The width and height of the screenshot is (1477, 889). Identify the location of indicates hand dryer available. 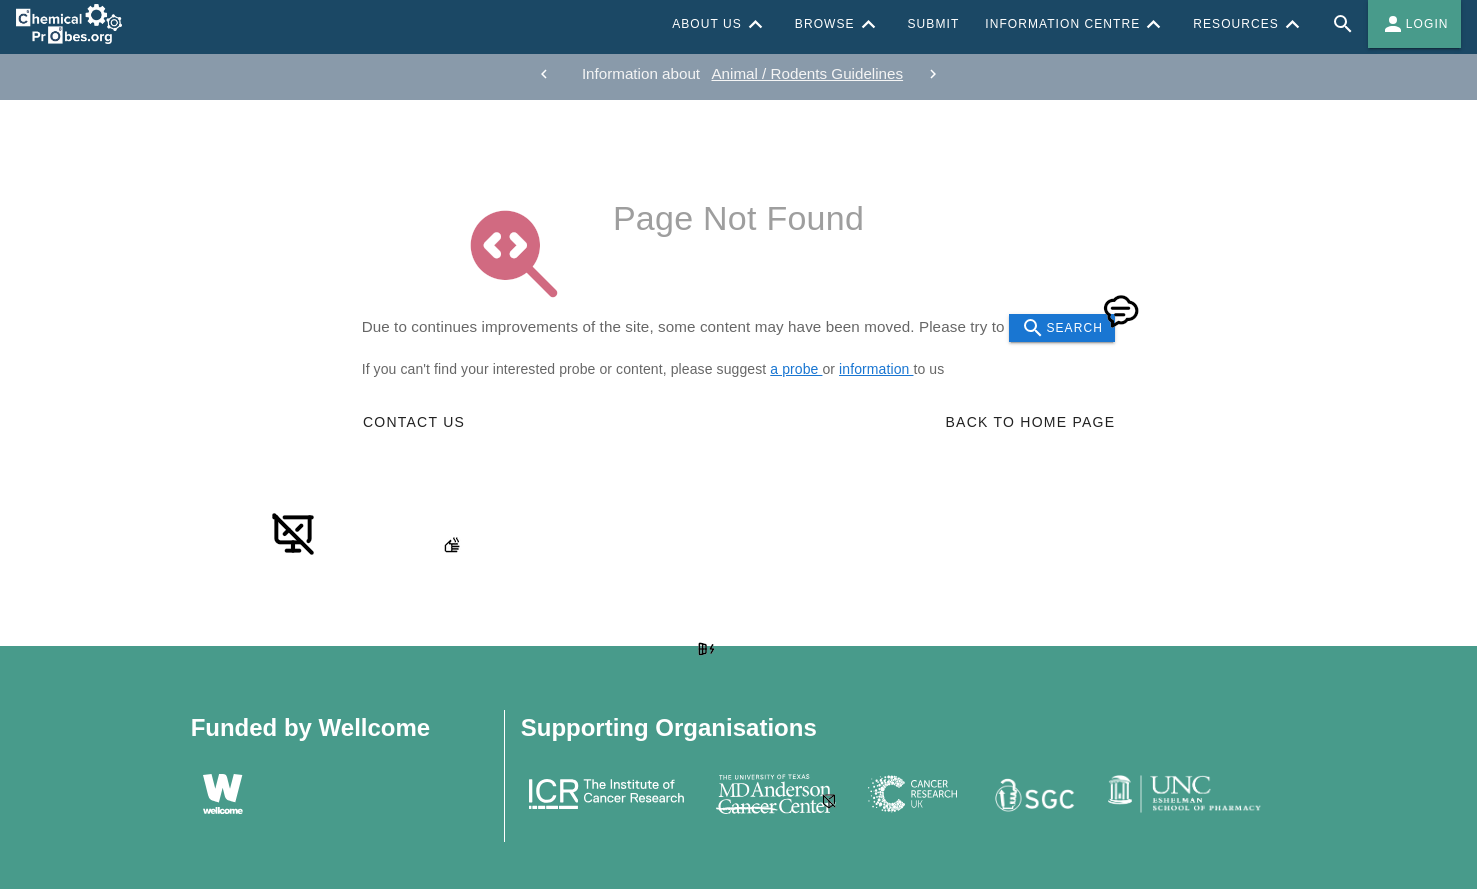
(452, 544).